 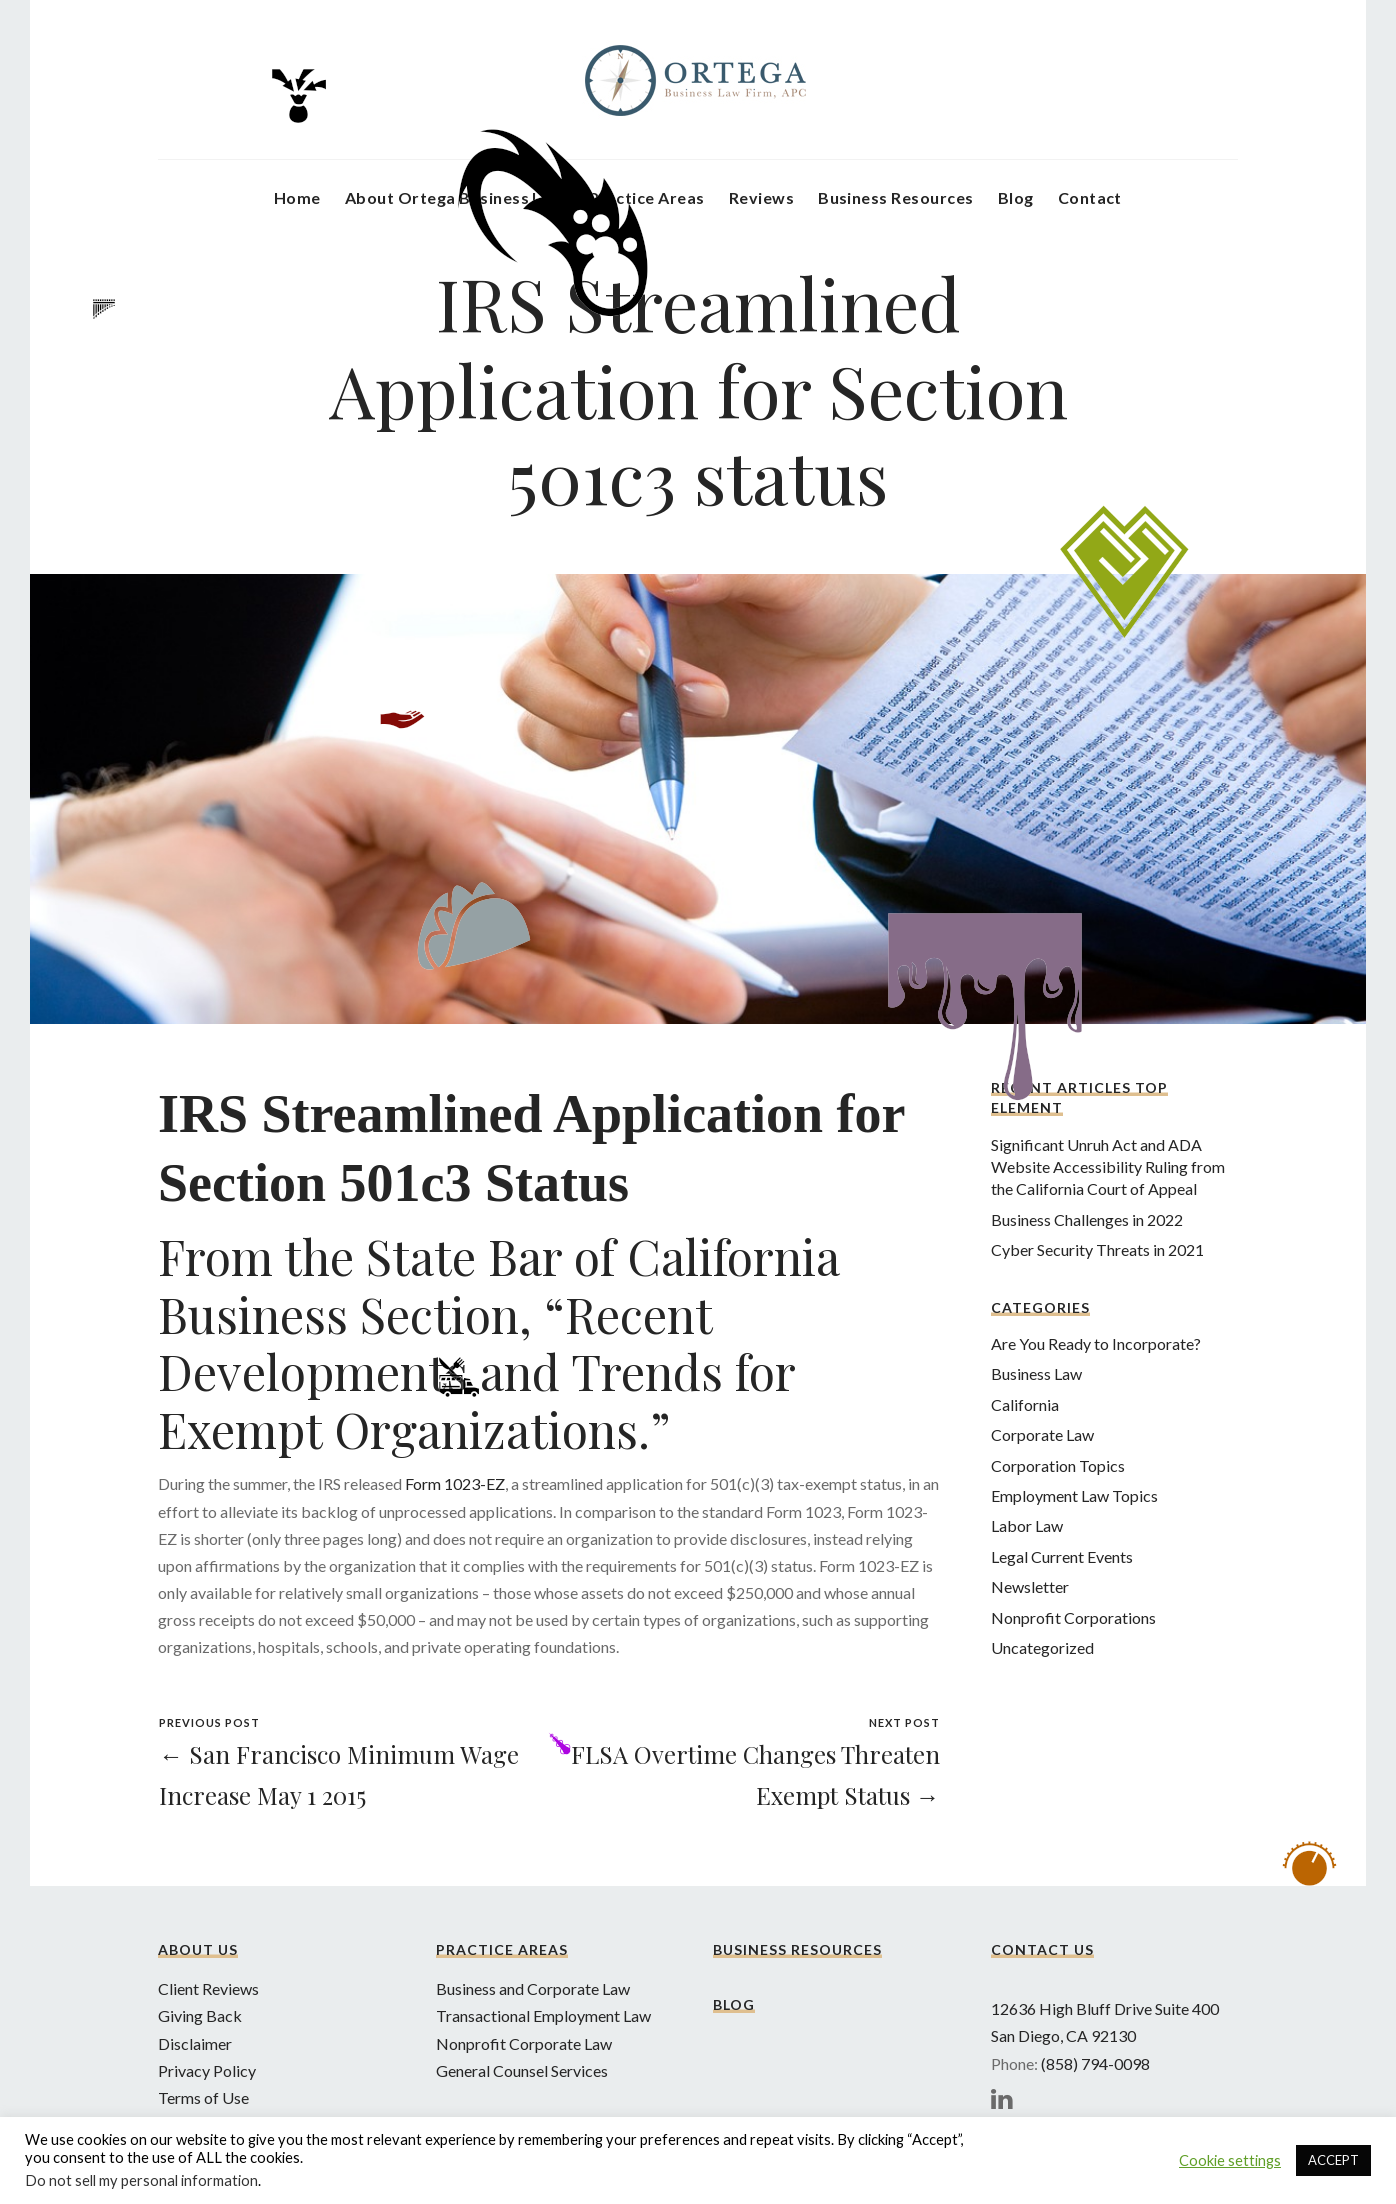 What do you see at coordinates (553, 223) in the screenshot?
I see `launch fireball attack or fire-based ability` at bounding box center [553, 223].